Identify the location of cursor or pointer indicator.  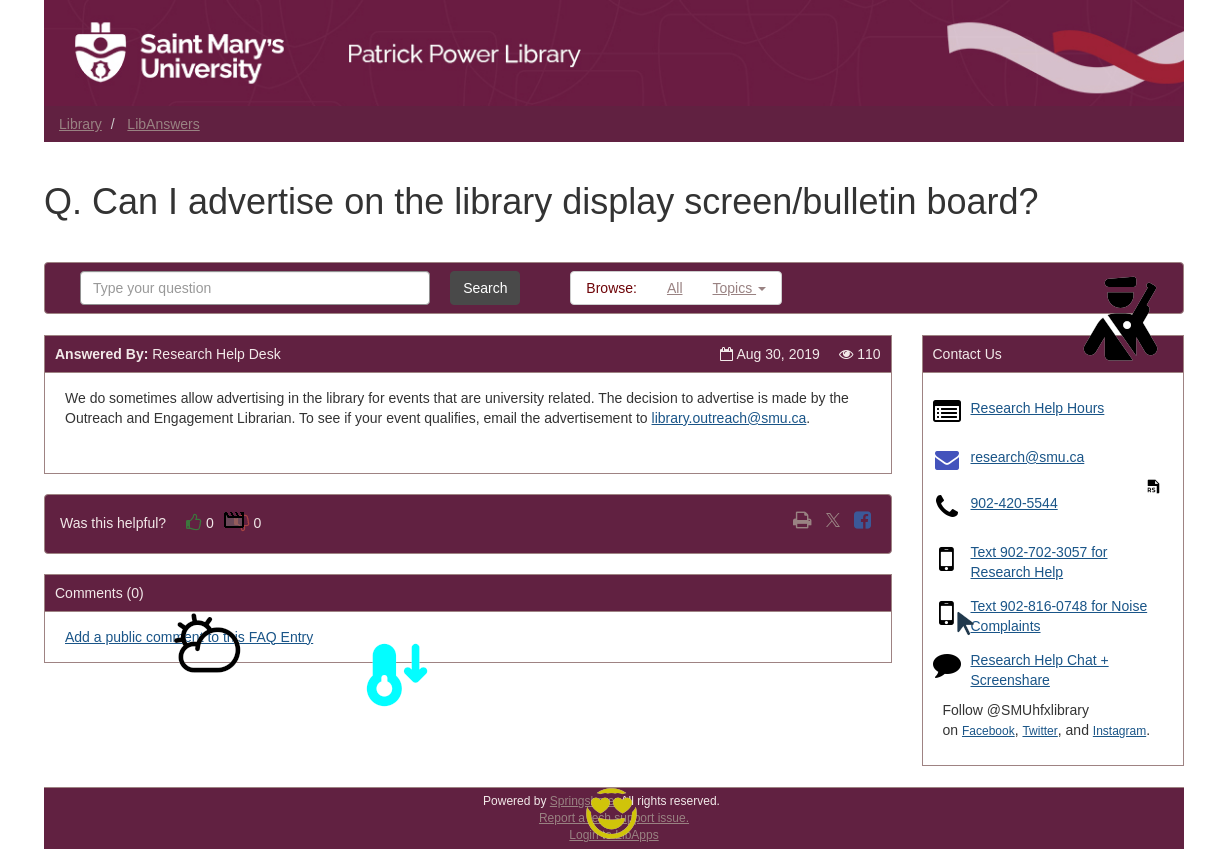
(964, 623).